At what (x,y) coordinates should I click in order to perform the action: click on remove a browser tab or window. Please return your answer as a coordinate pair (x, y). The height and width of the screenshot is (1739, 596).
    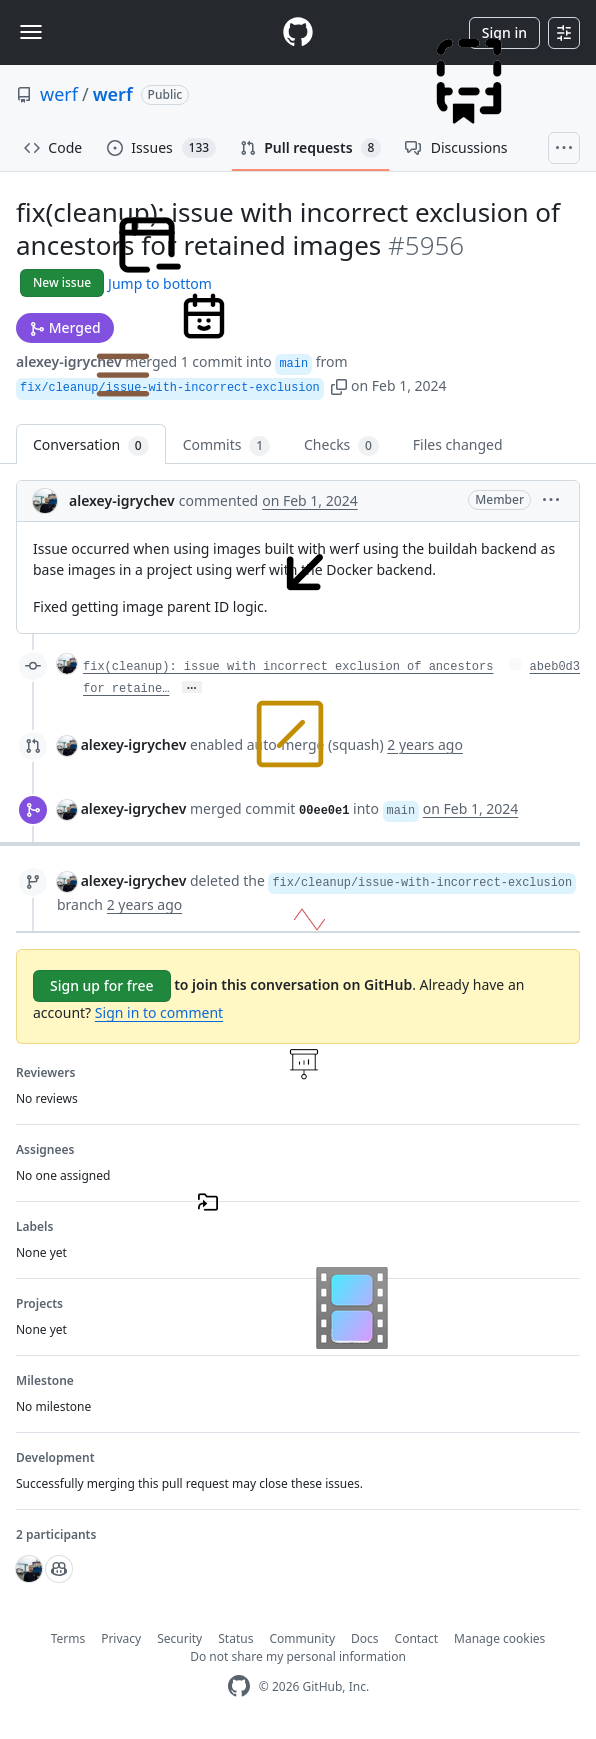
    Looking at the image, I should click on (147, 245).